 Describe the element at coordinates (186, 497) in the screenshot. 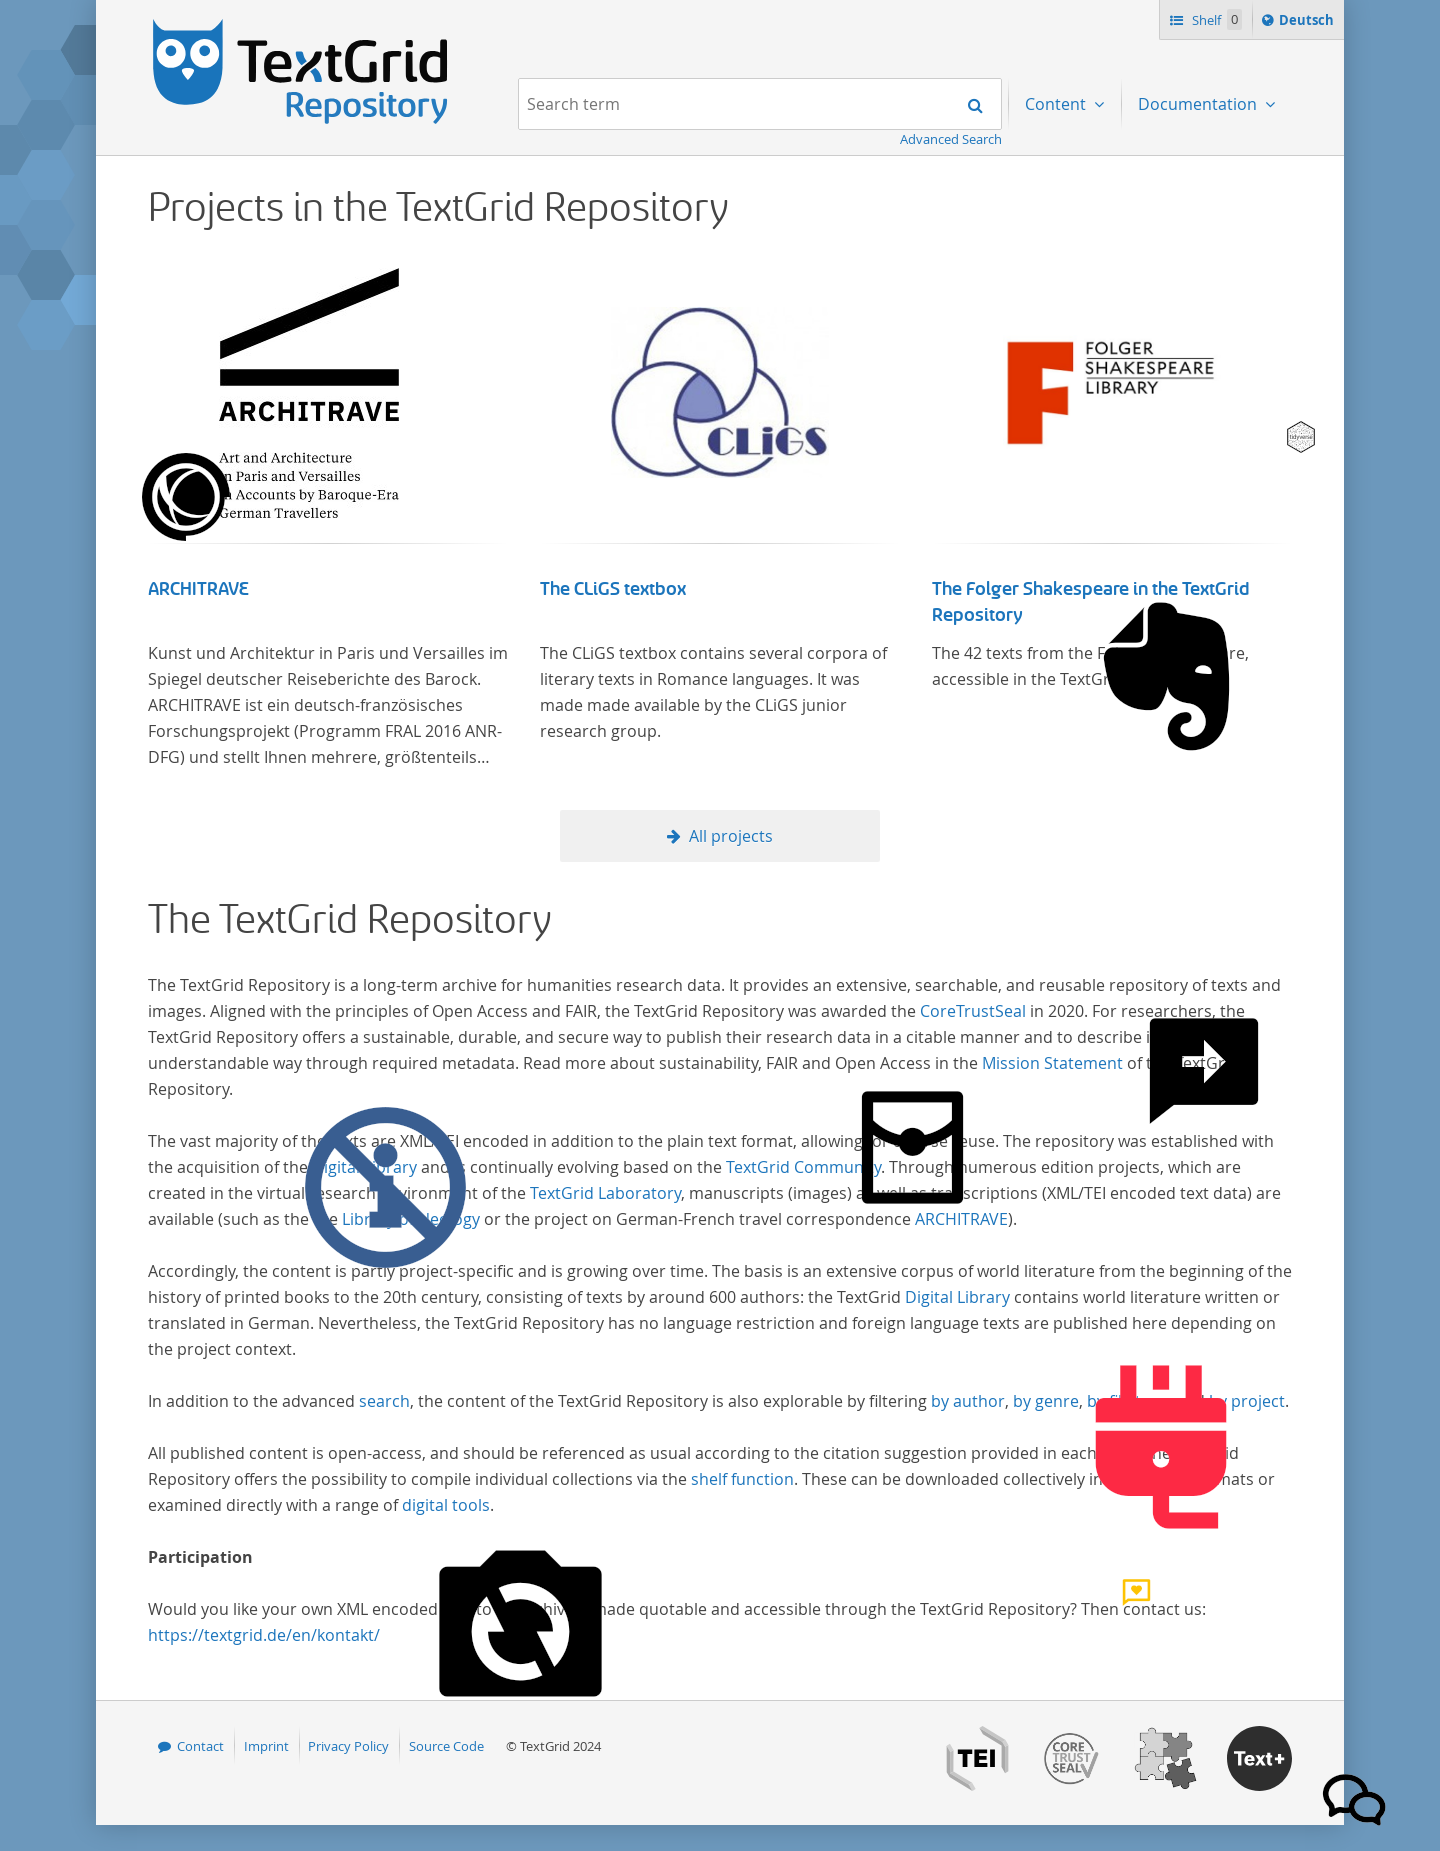

I see `visit freelancermap website or platform` at that location.